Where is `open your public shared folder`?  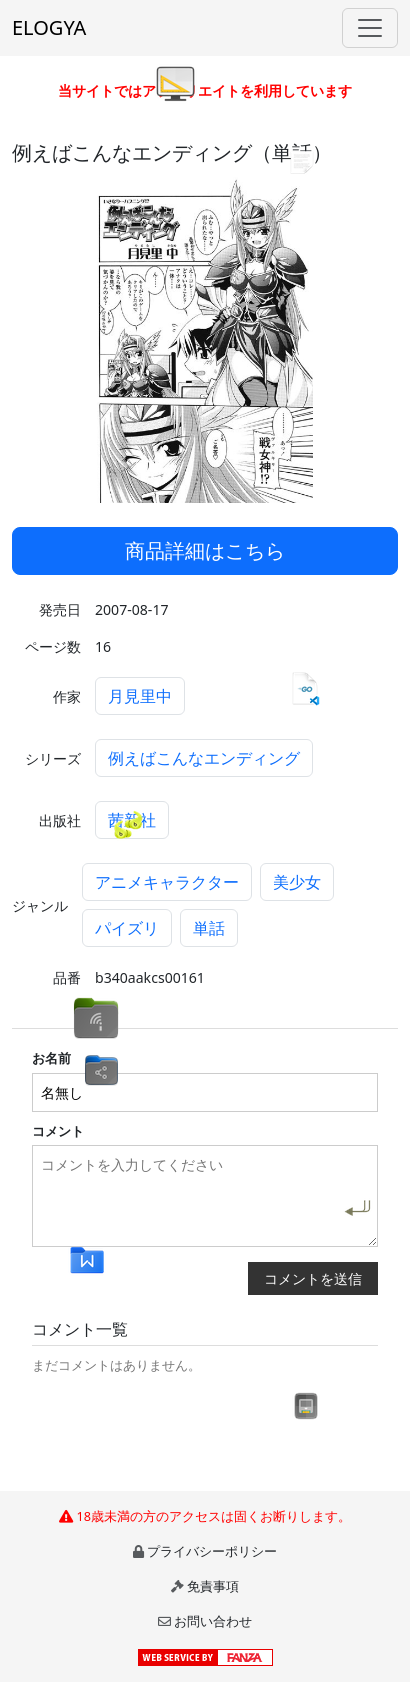
open your public shared folder is located at coordinates (101, 1069).